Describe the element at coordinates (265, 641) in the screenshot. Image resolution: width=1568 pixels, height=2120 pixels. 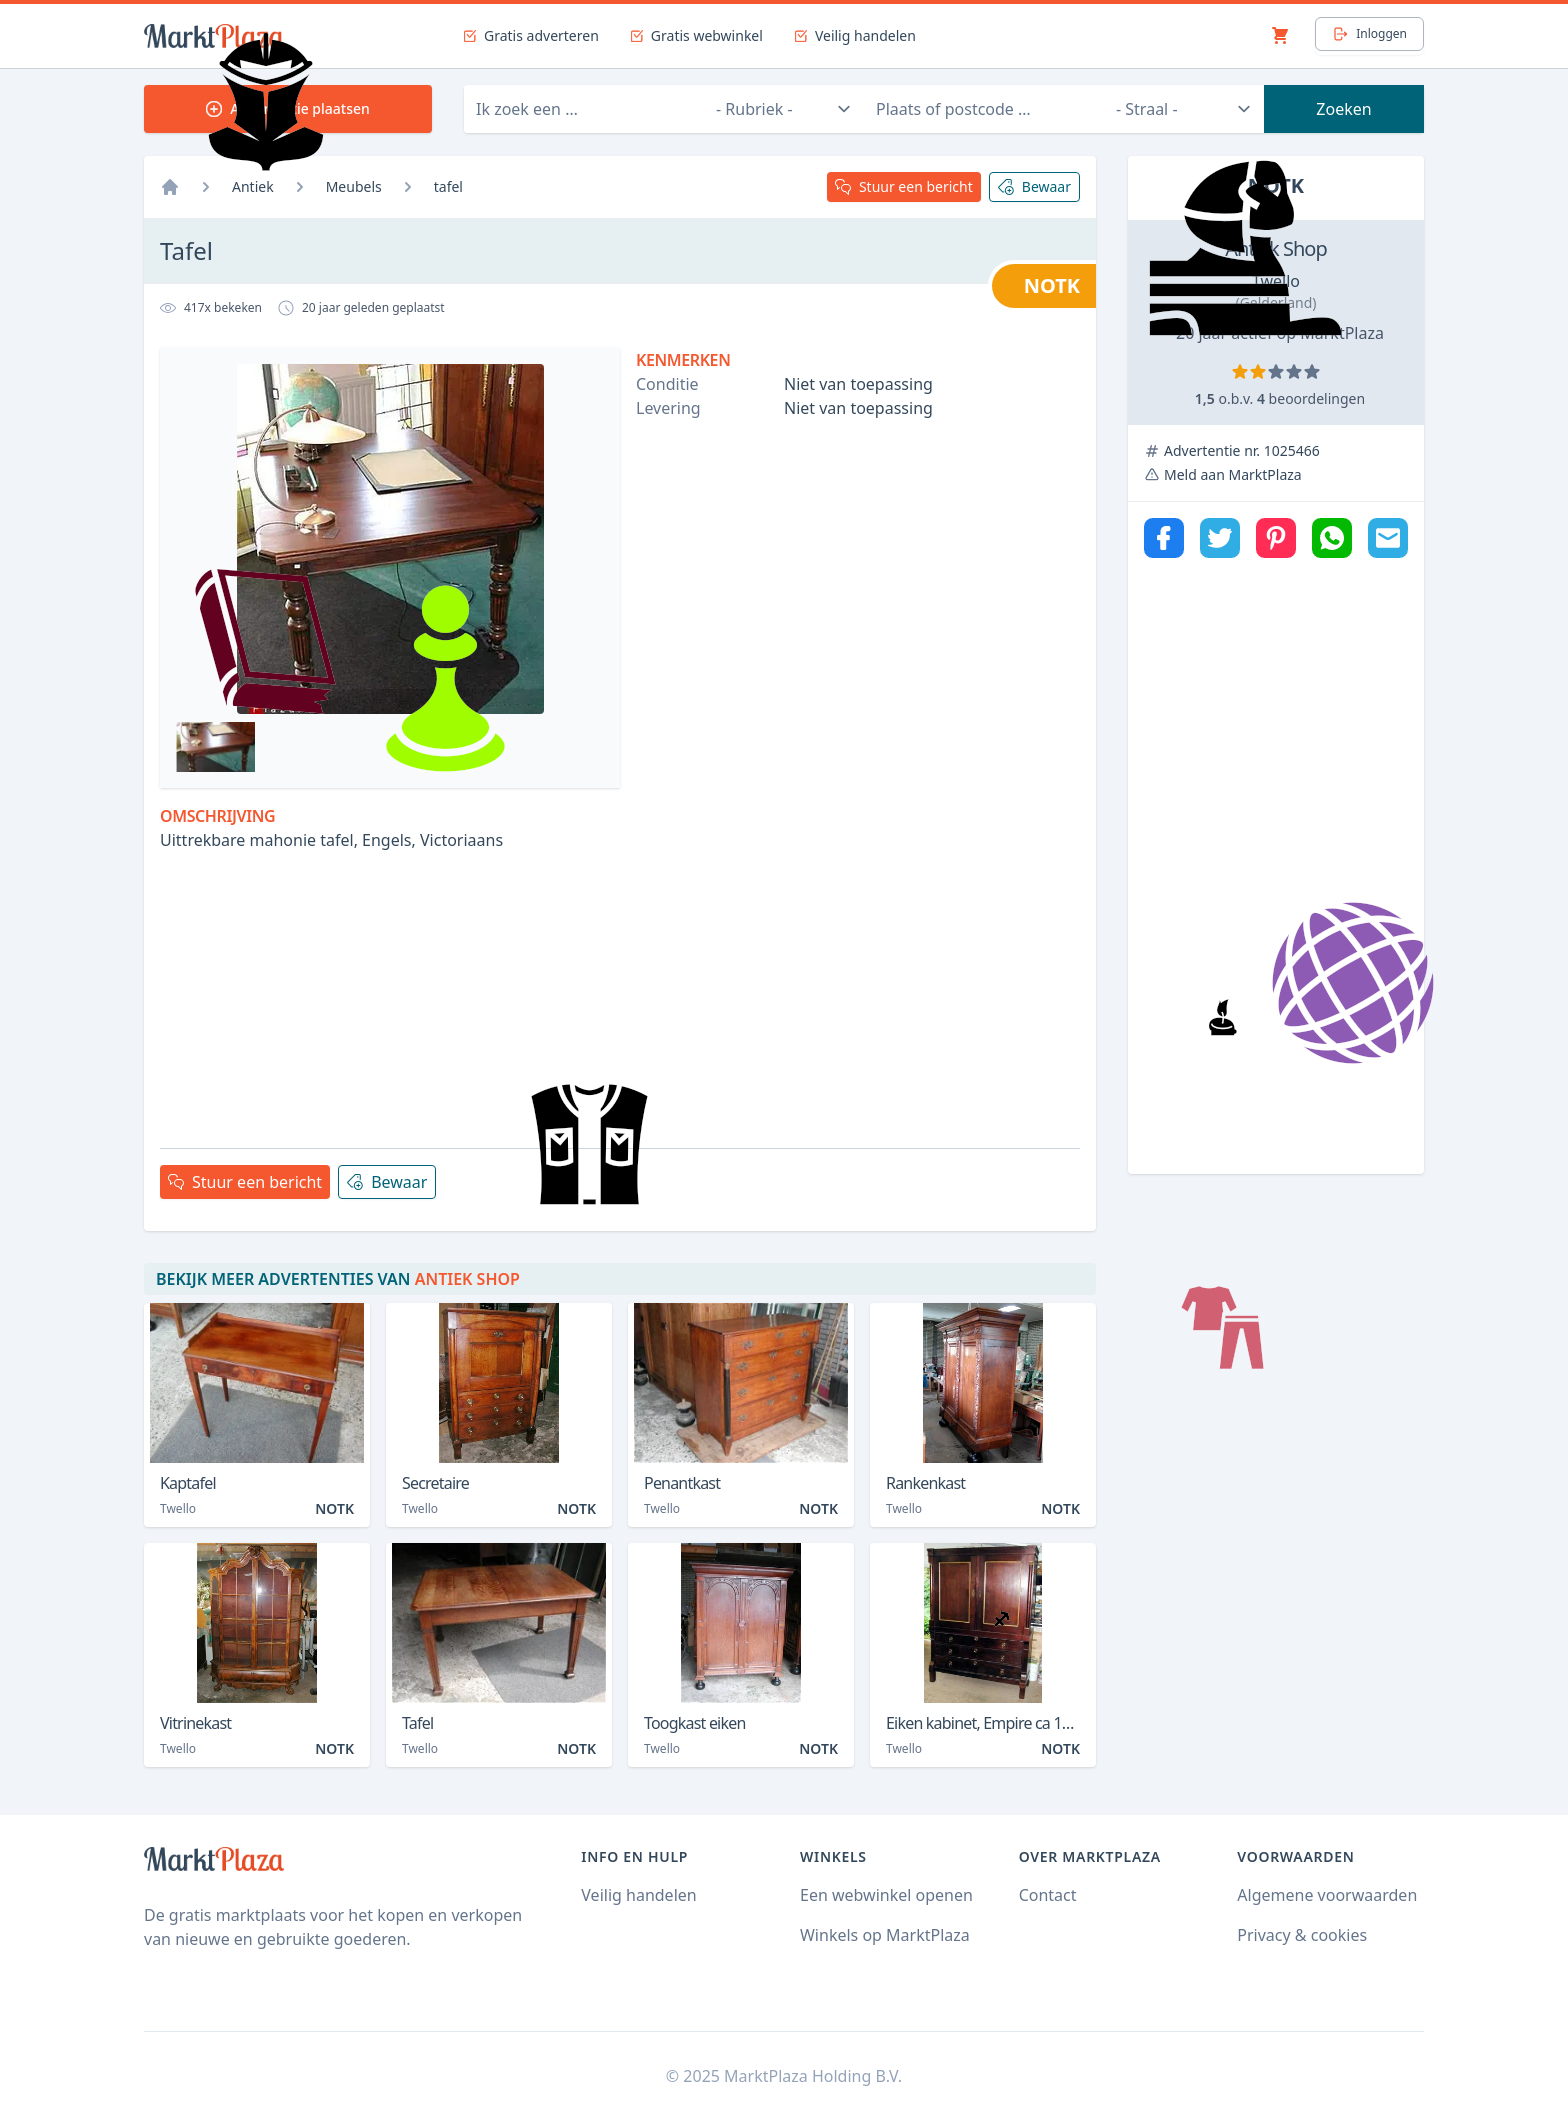
I see `access your library or reading list` at that location.